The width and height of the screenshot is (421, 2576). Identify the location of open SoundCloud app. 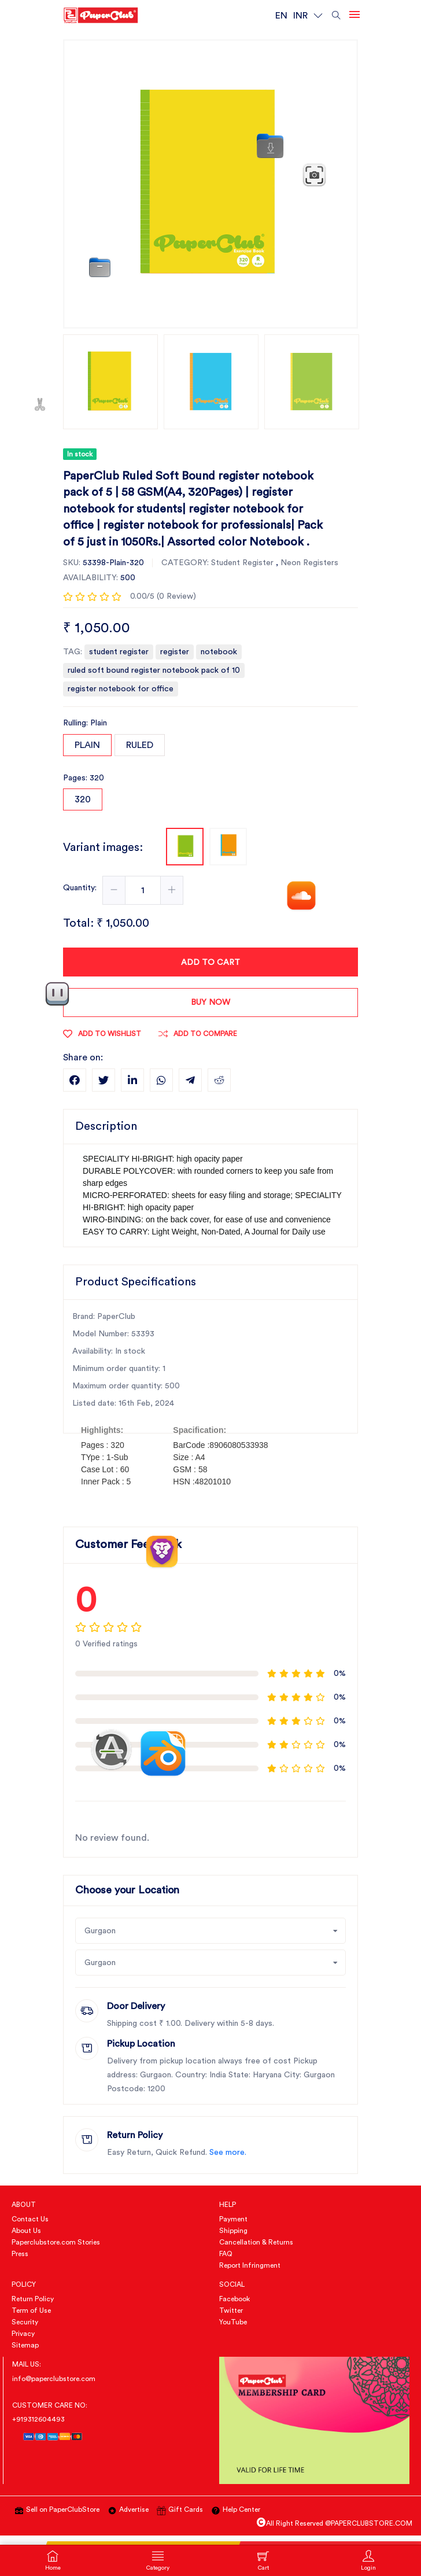
(301, 895).